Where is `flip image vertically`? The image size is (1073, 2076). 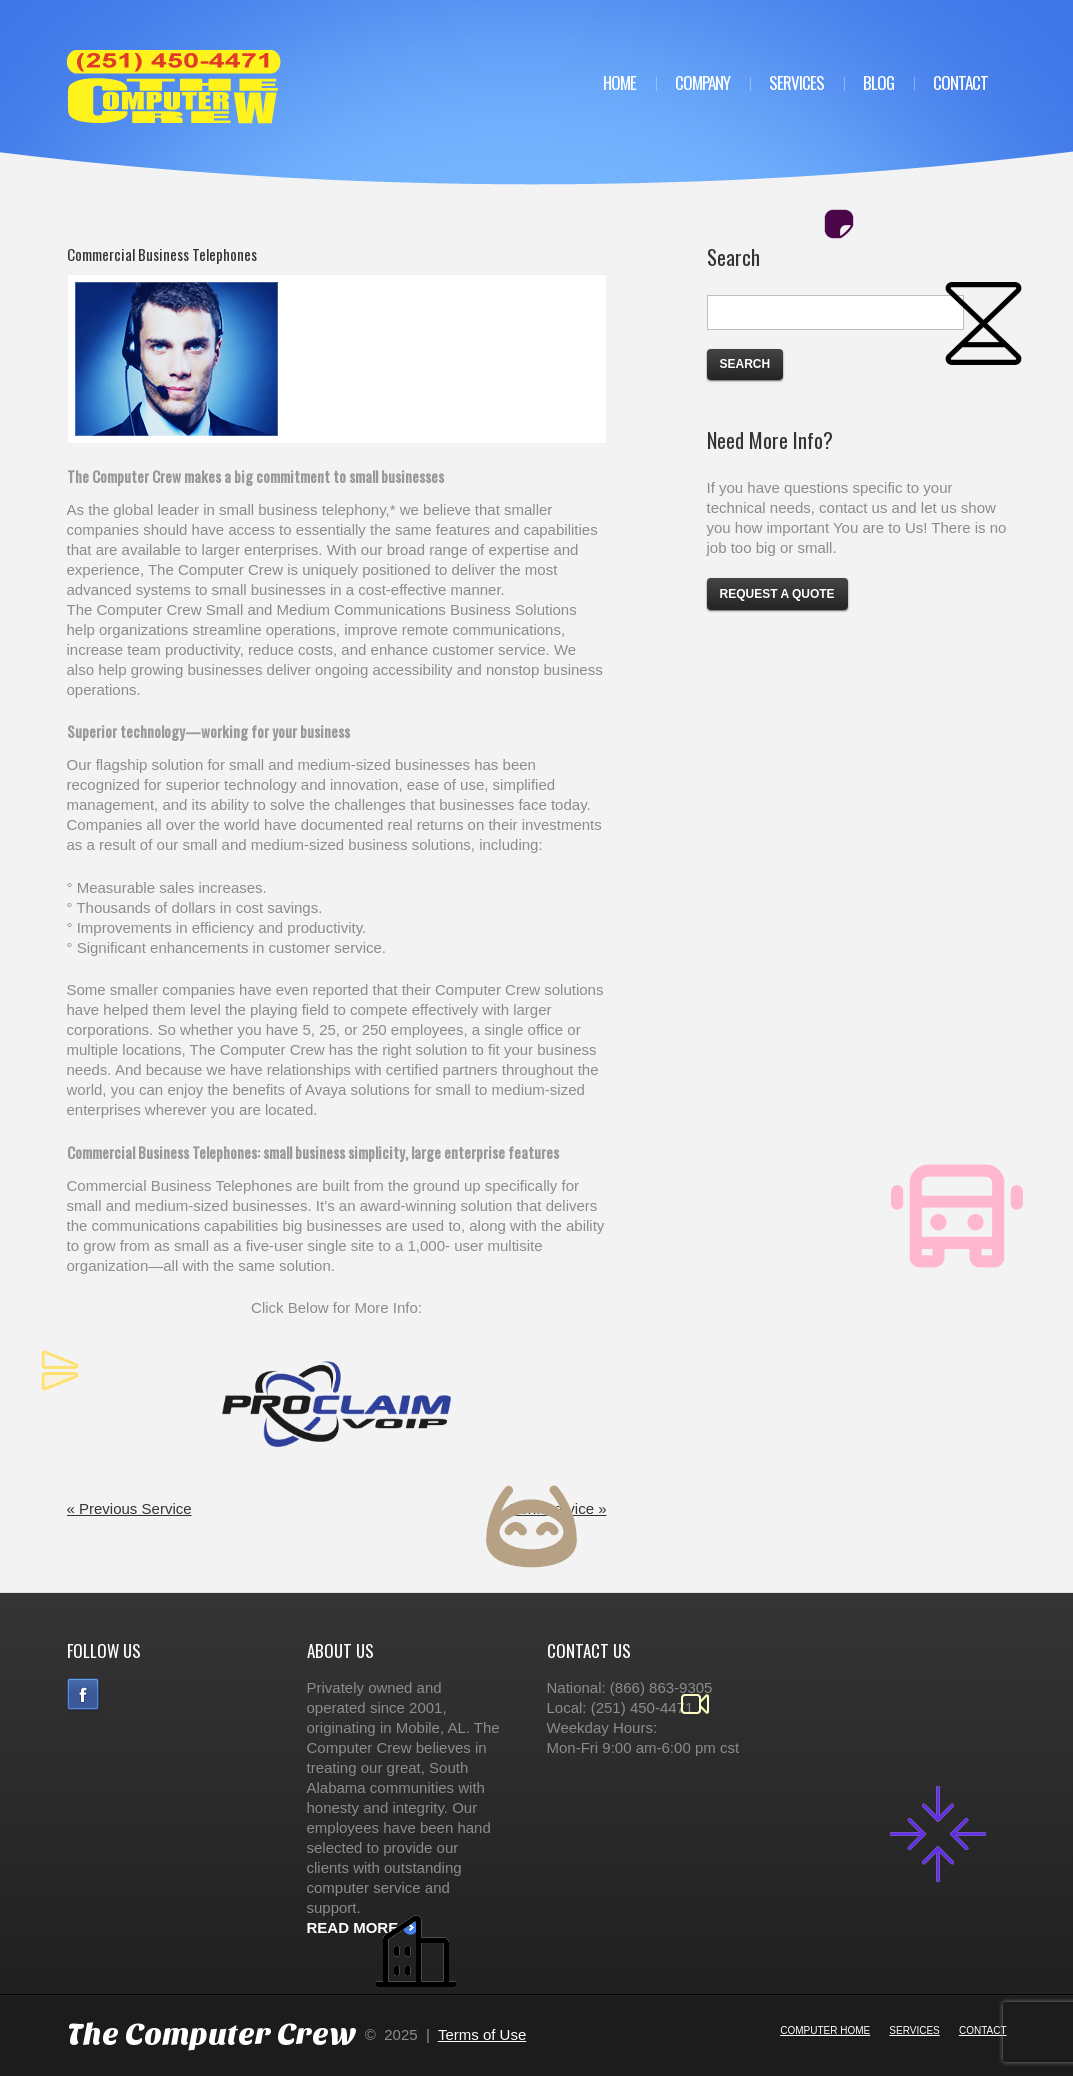 flip image vertically is located at coordinates (58, 1370).